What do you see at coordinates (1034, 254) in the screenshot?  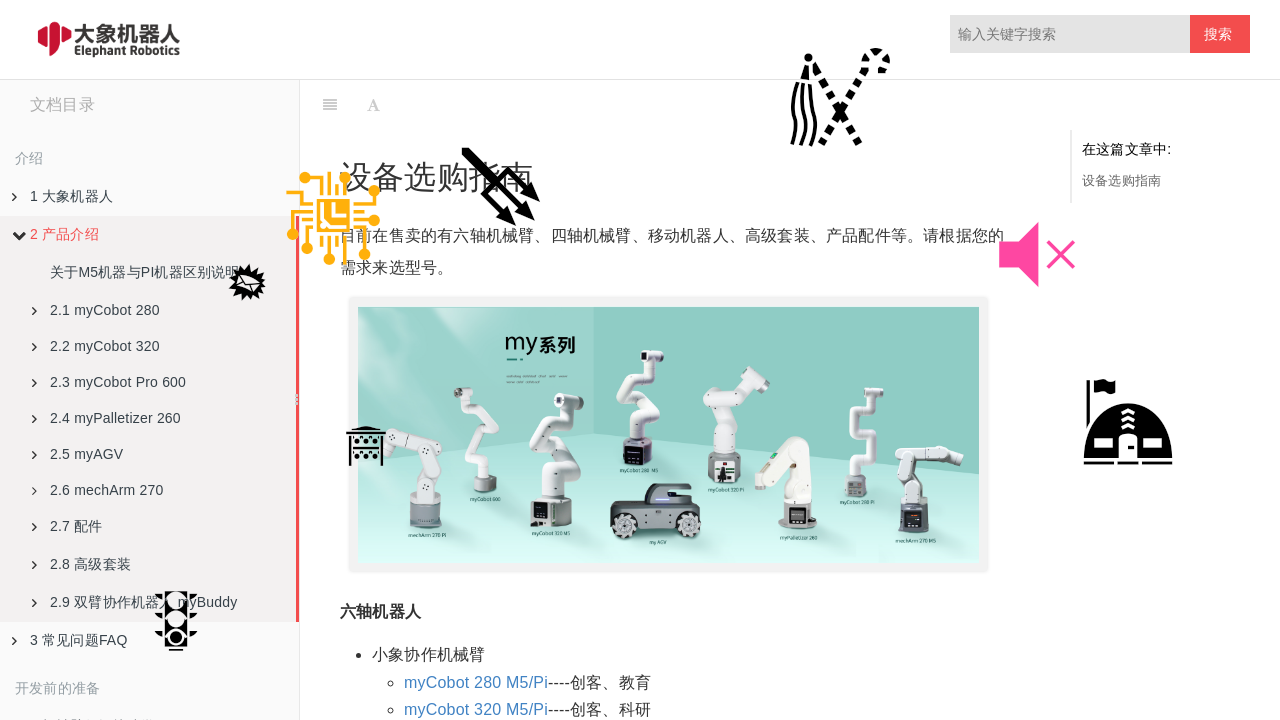 I see `mute audio or sound` at bounding box center [1034, 254].